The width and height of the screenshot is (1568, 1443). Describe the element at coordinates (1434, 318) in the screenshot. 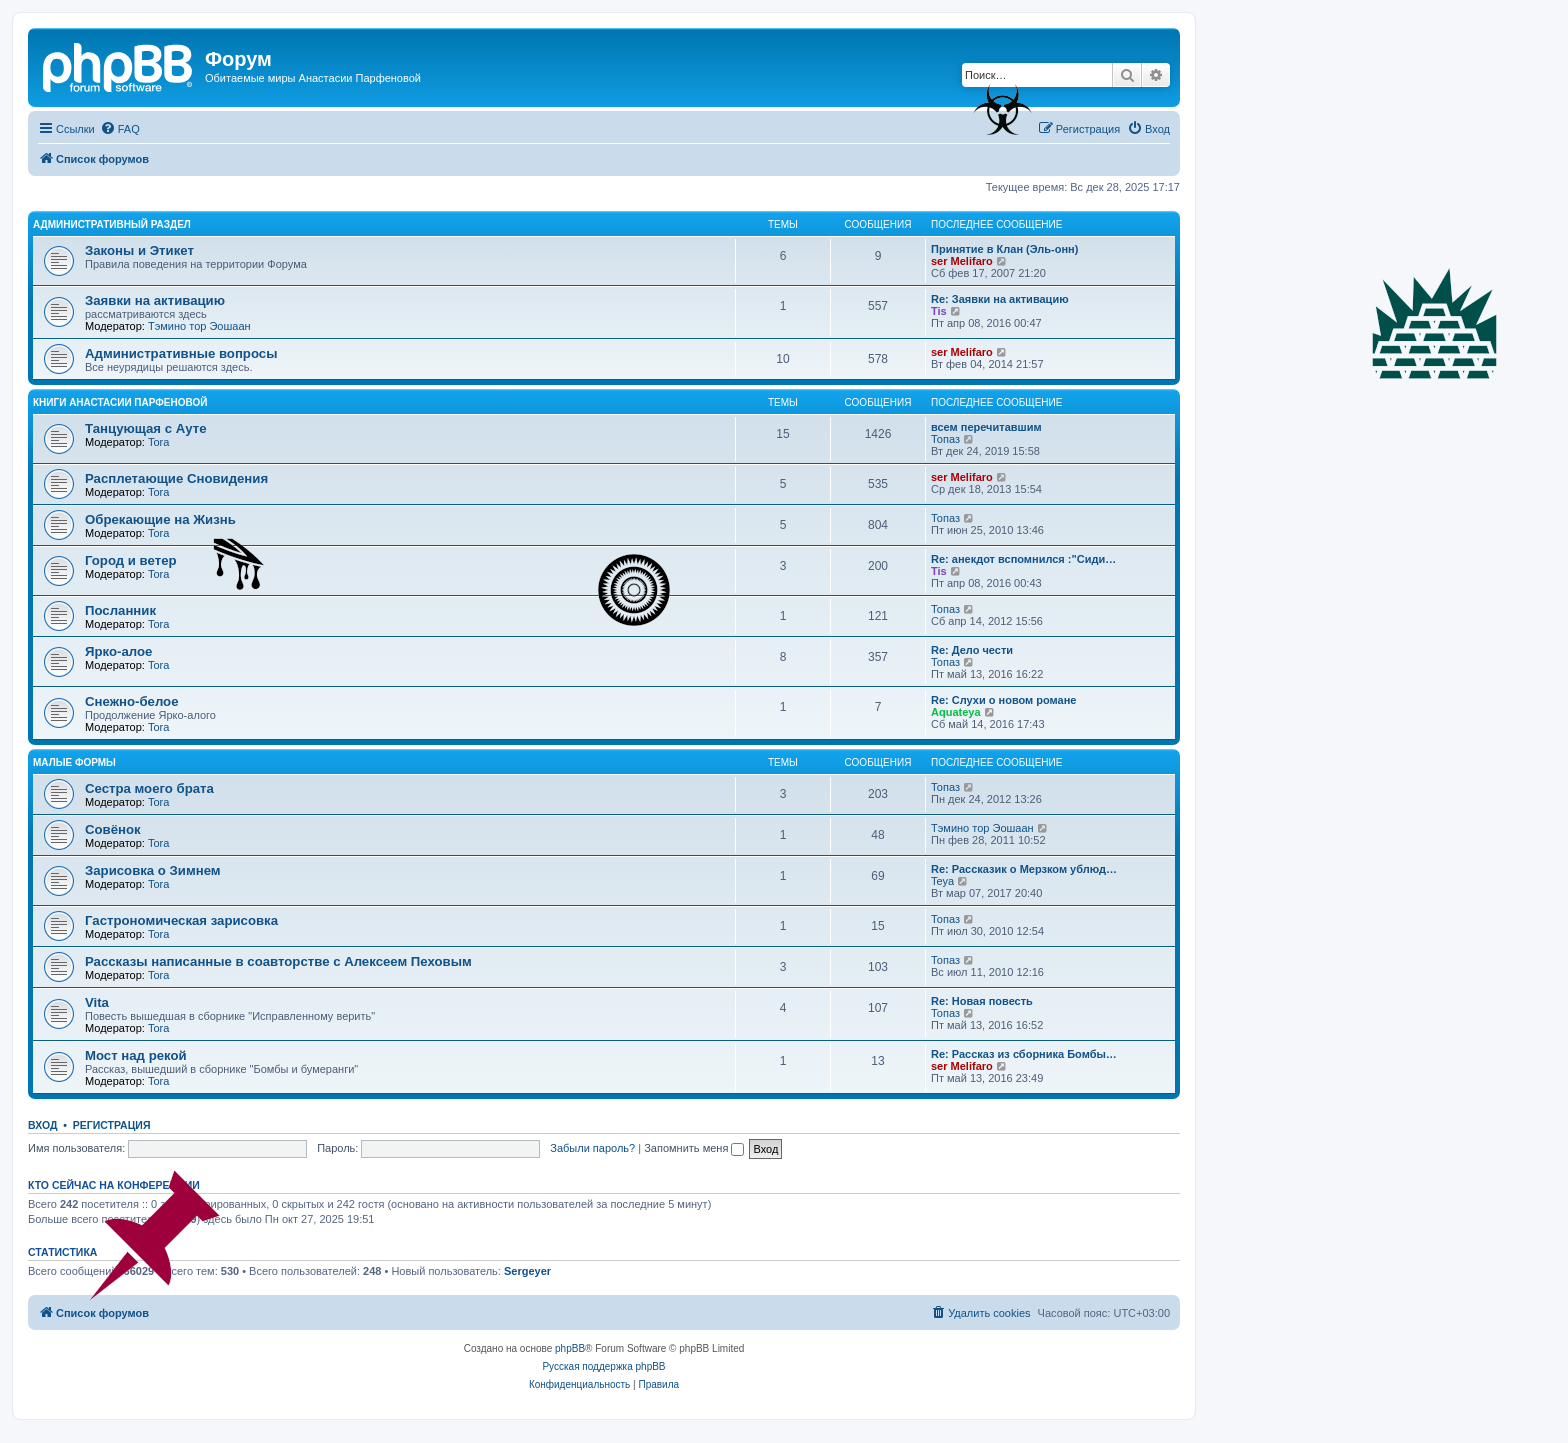

I see `view your in-game currency or gold balance` at that location.